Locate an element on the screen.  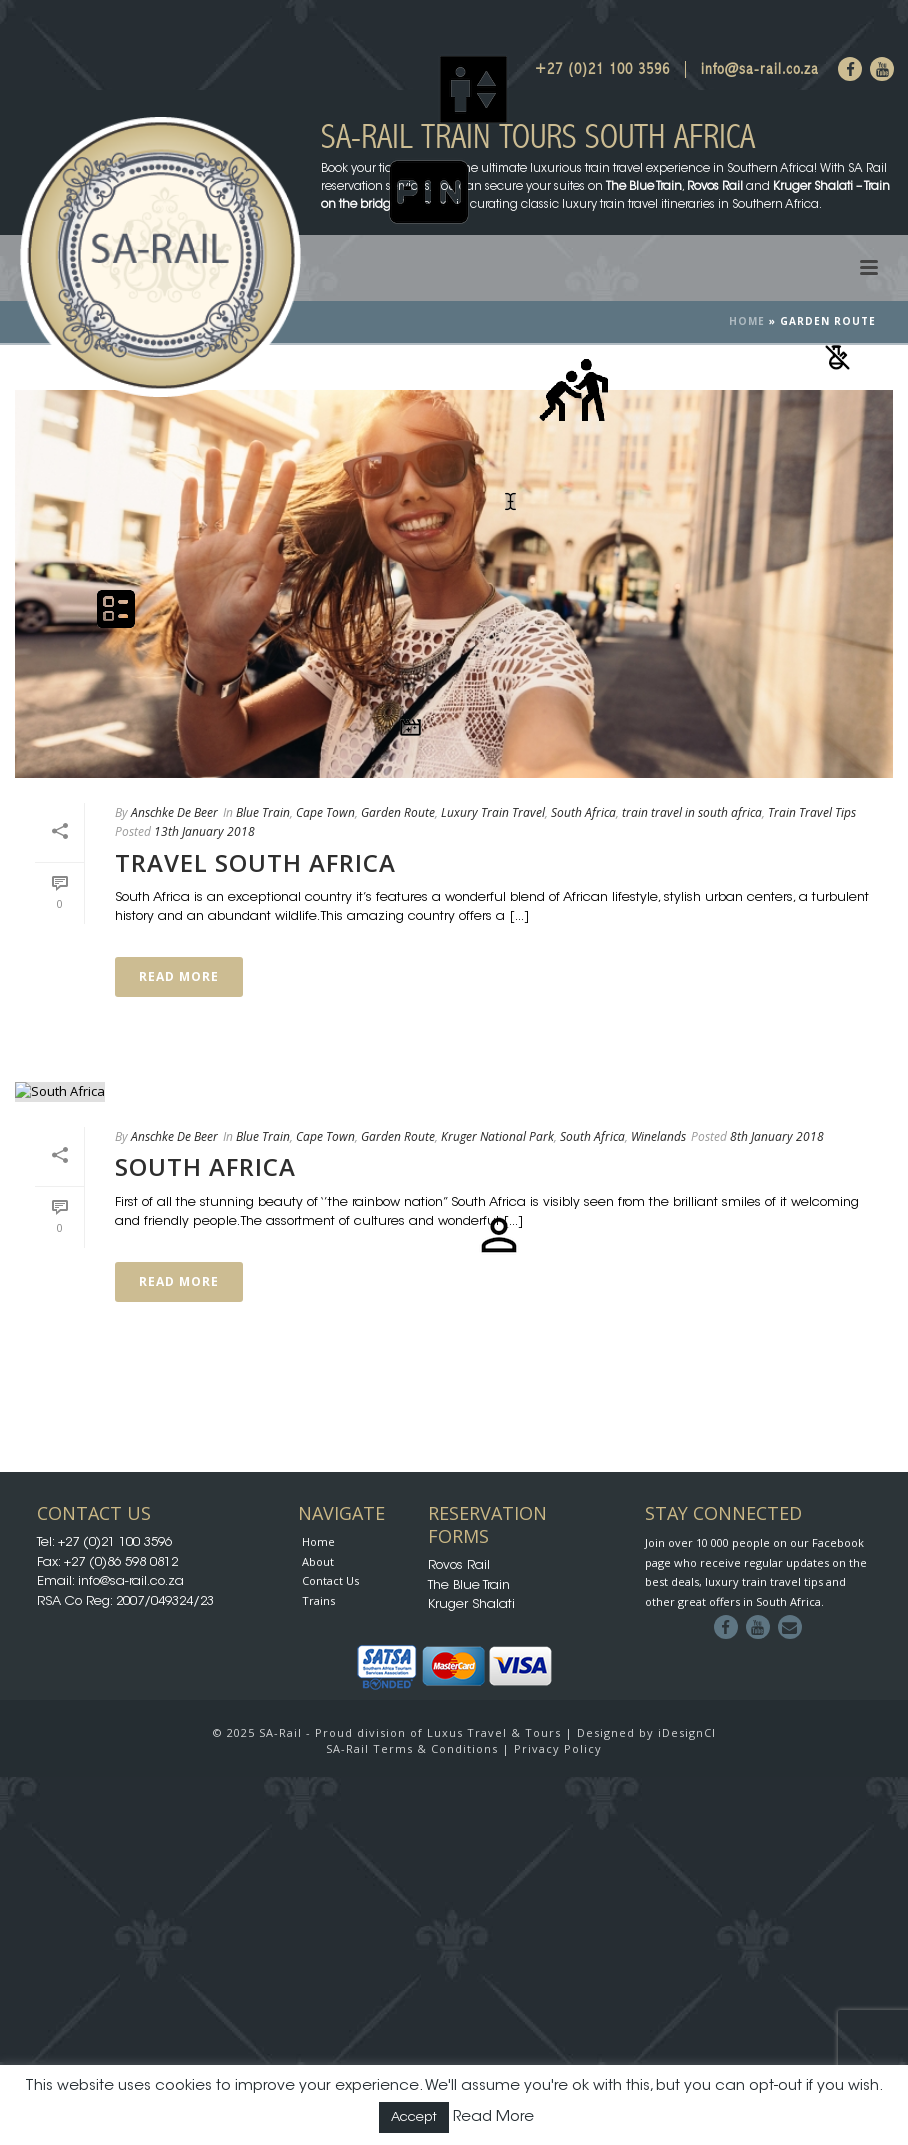
apply filters or effects to a video is located at coordinates (410, 727).